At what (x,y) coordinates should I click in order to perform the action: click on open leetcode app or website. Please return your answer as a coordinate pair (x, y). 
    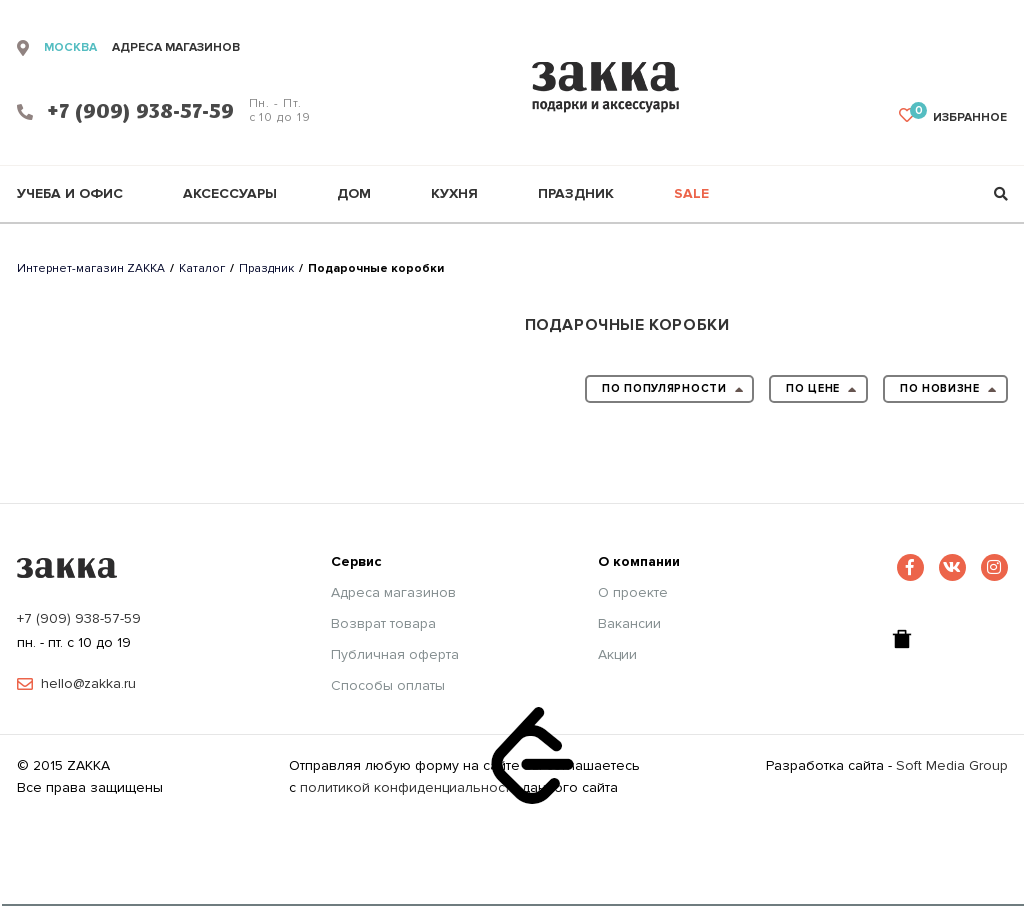
    Looking at the image, I should click on (532, 755).